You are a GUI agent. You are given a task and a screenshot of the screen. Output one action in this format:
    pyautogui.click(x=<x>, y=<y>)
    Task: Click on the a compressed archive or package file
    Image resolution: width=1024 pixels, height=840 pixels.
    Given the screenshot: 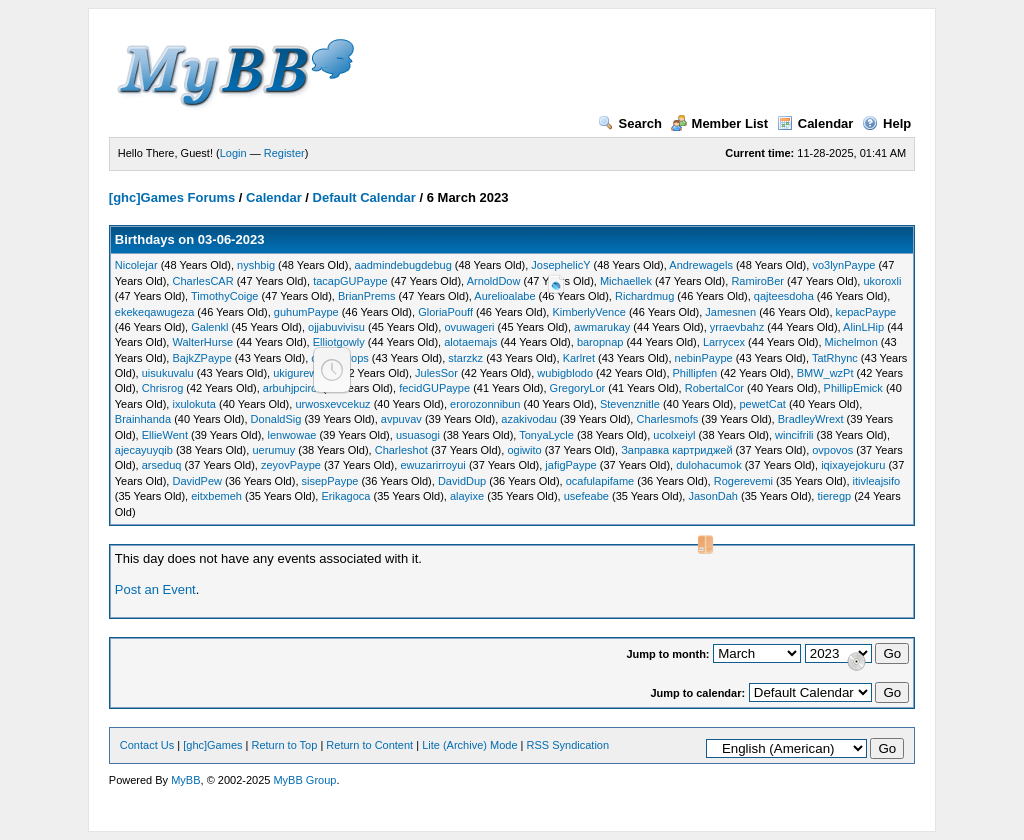 What is the action you would take?
    pyautogui.click(x=705, y=544)
    